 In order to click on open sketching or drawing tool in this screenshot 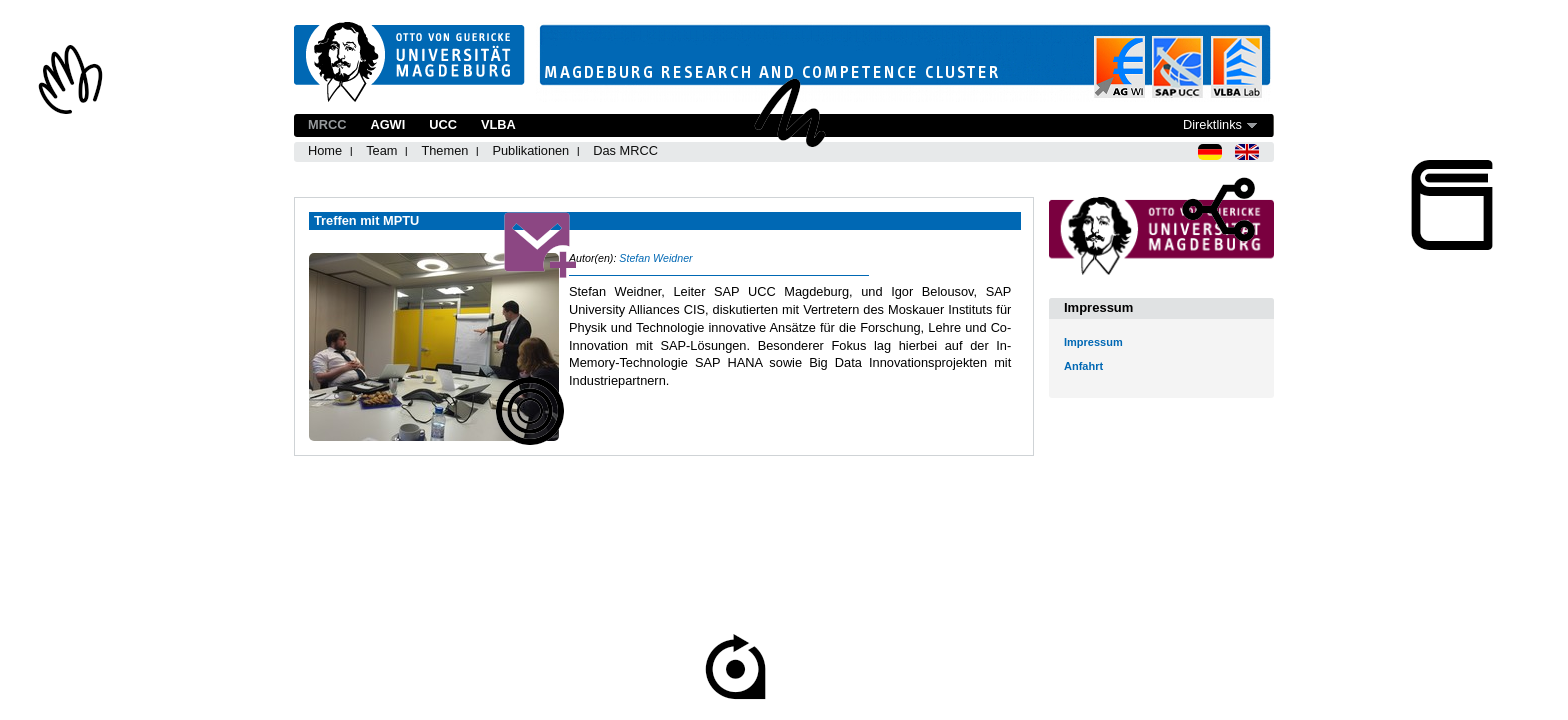, I will do `click(790, 114)`.